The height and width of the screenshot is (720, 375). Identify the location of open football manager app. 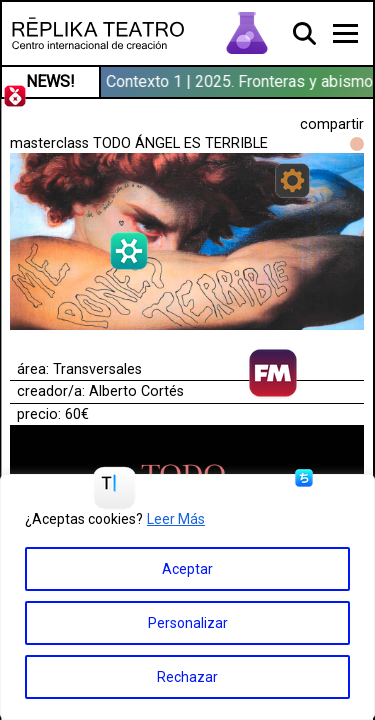
(273, 373).